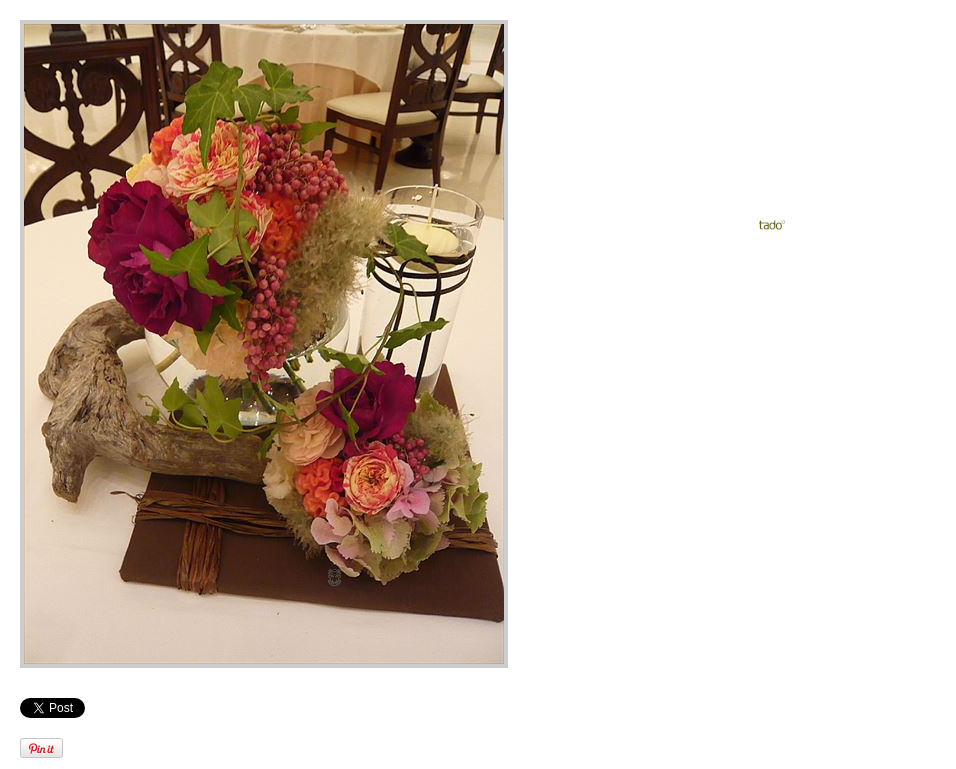 The image size is (956, 769). Describe the element at coordinates (772, 225) in the screenshot. I see `tado° smart home app logo` at that location.